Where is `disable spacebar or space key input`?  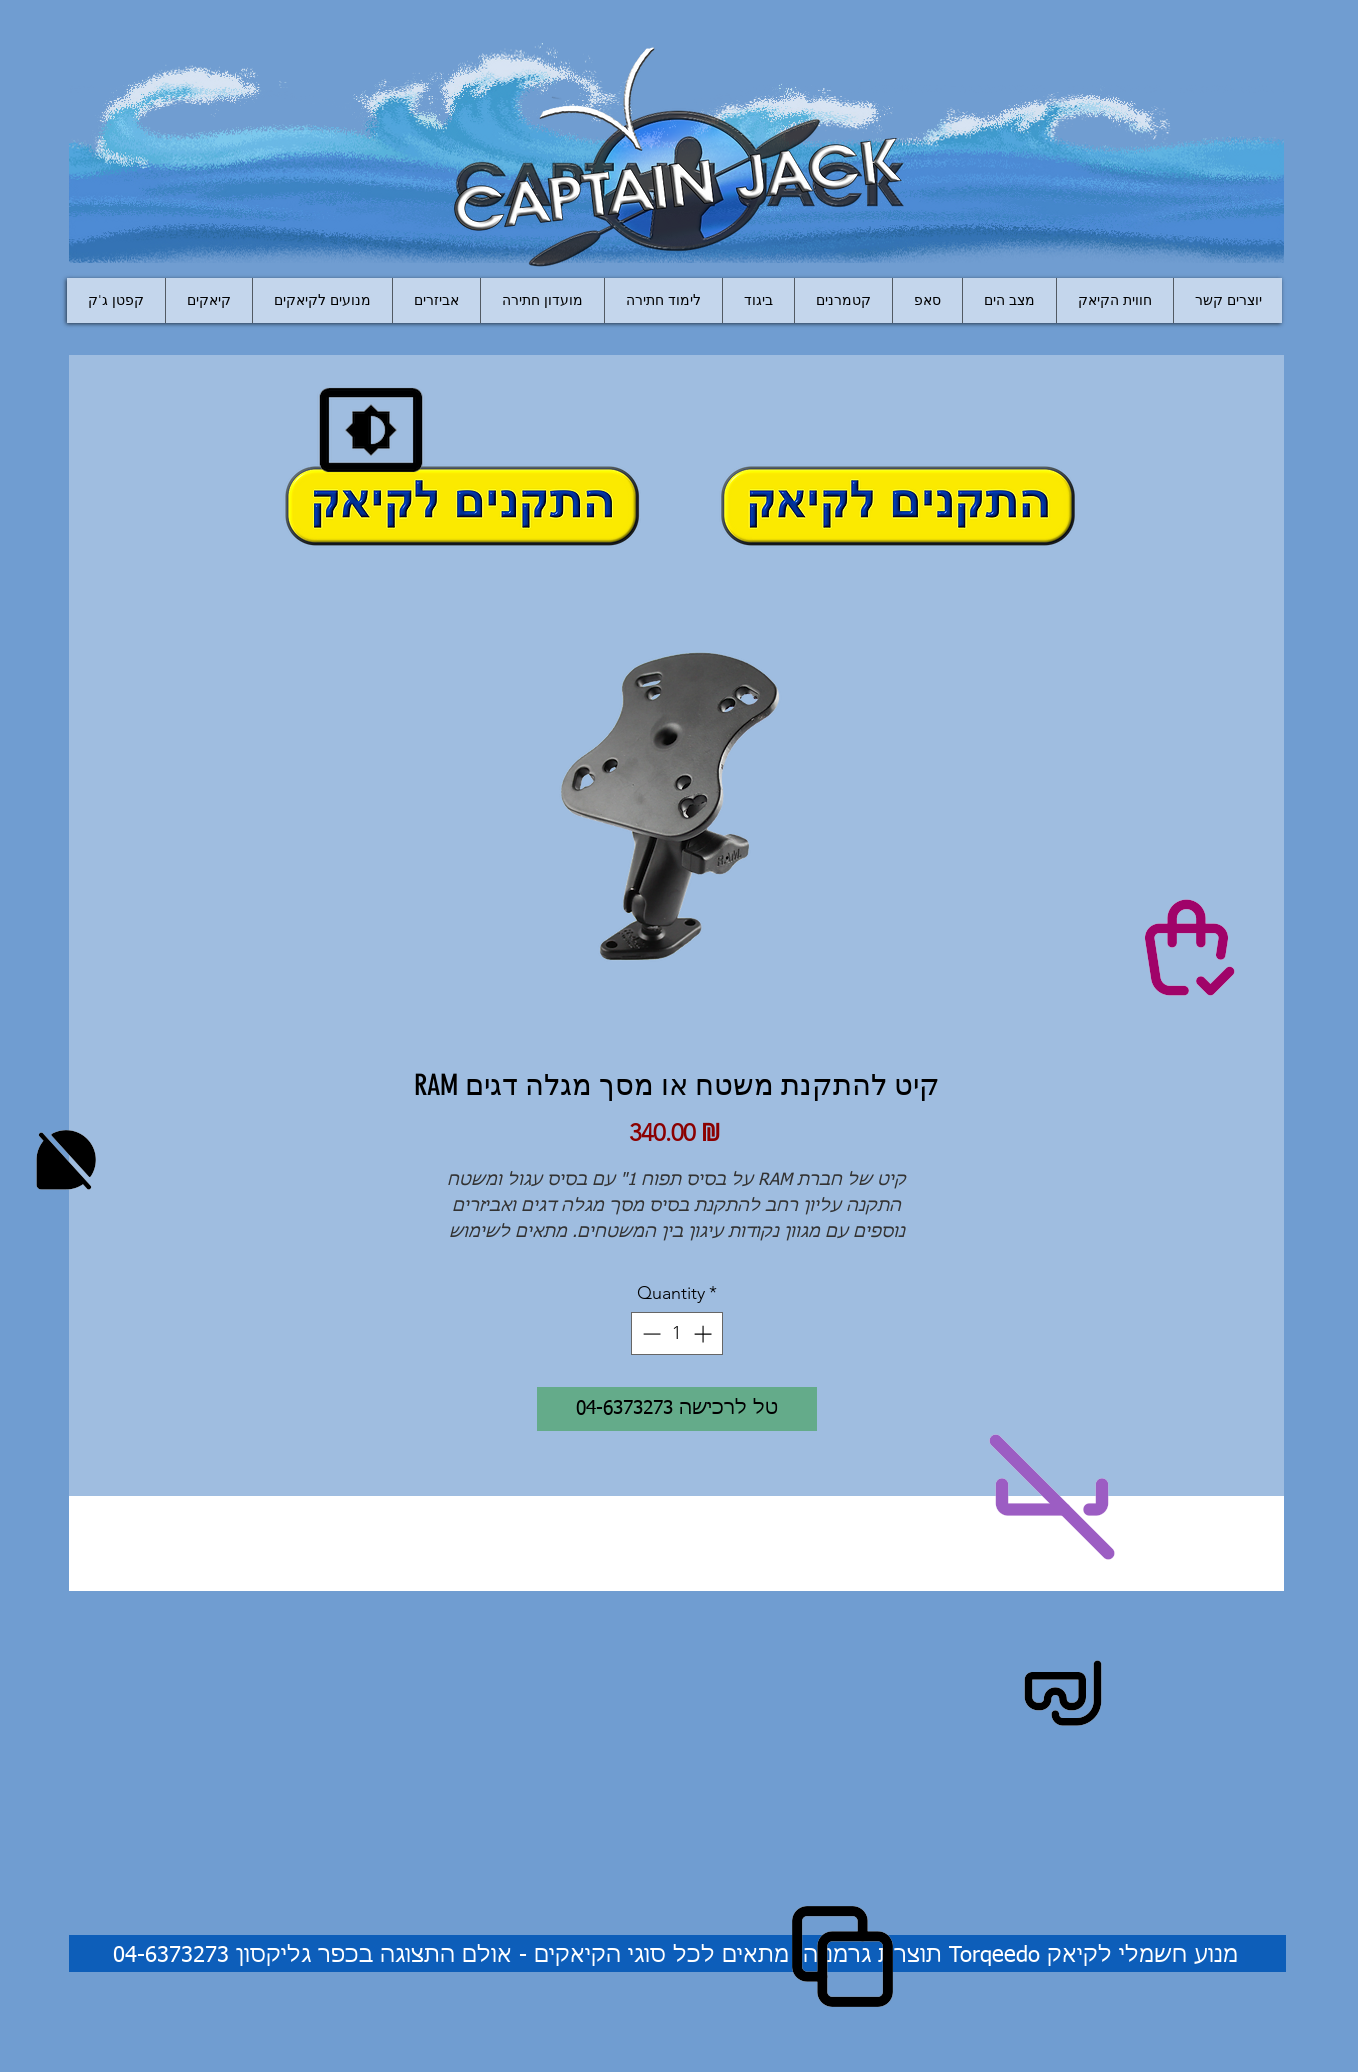 disable spacebar or space key input is located at coordinates (1052, 1497).